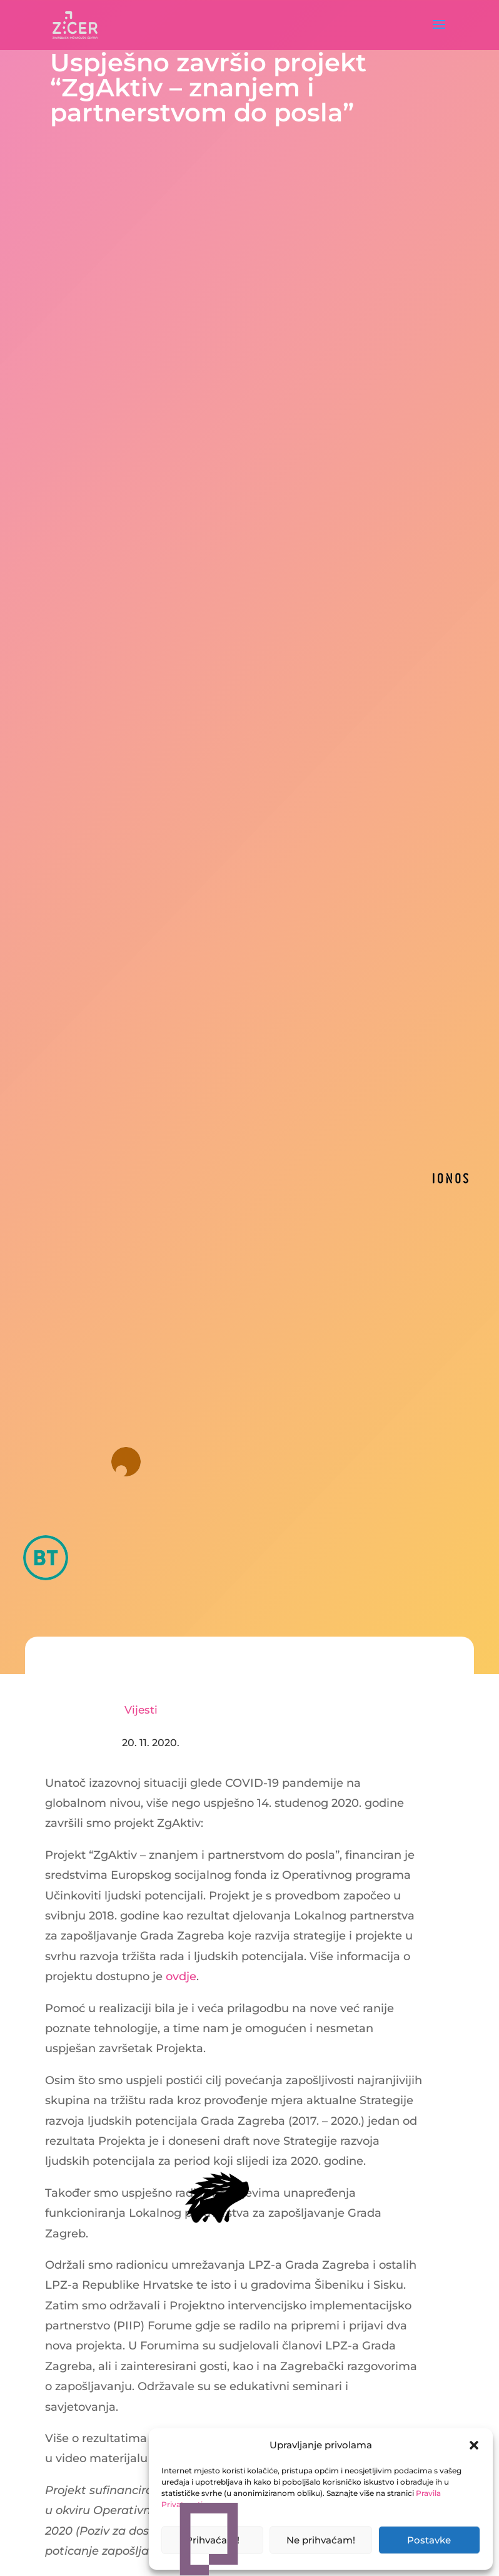 Image resolution: width=499 pixels, height=2576 pixels. What do you see at coordinates (209, 2539) in the screenshot?
I see `pagekit CMS logo` at bounding box center [209, 2539].